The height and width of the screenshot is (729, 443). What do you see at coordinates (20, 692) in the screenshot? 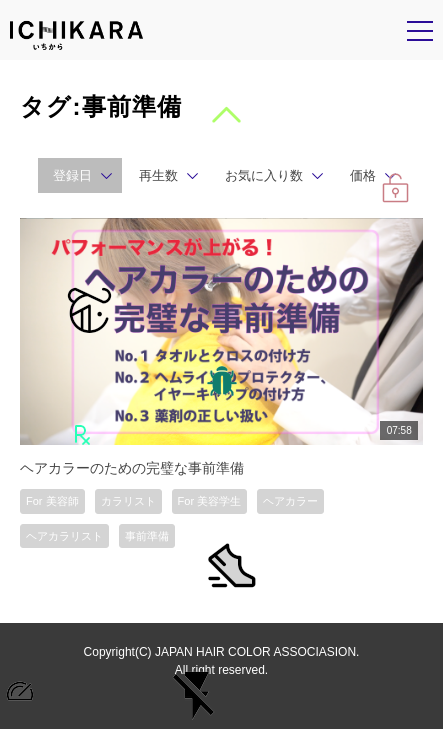
I see `view speed or performance metrics` at bounding box center [20, 692].